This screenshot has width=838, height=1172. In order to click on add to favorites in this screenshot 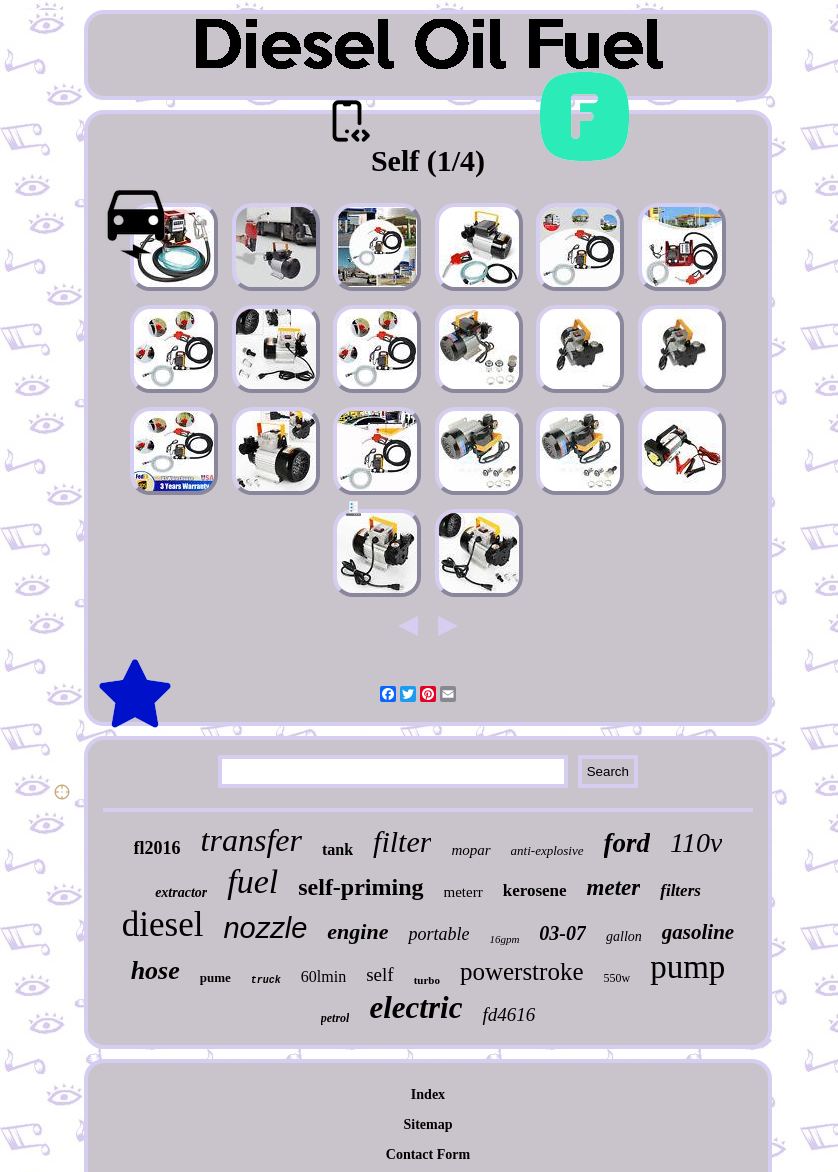, I will do `click(135, 695)`.